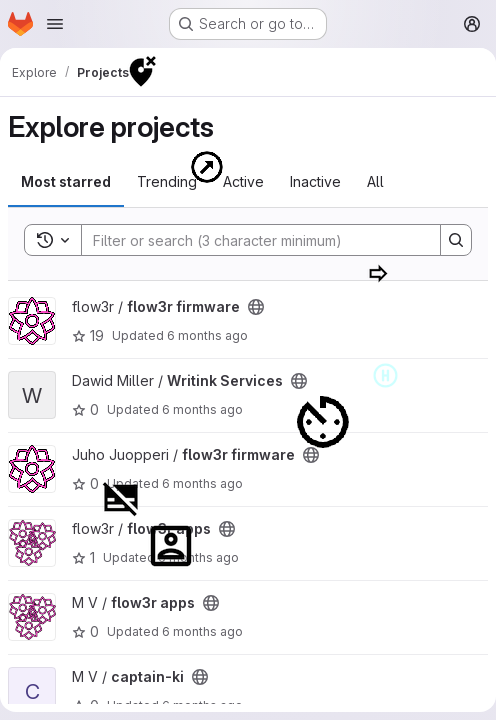 The image size is (496, 720). I want to click on set or view a countdown timer, so click(323, 422).